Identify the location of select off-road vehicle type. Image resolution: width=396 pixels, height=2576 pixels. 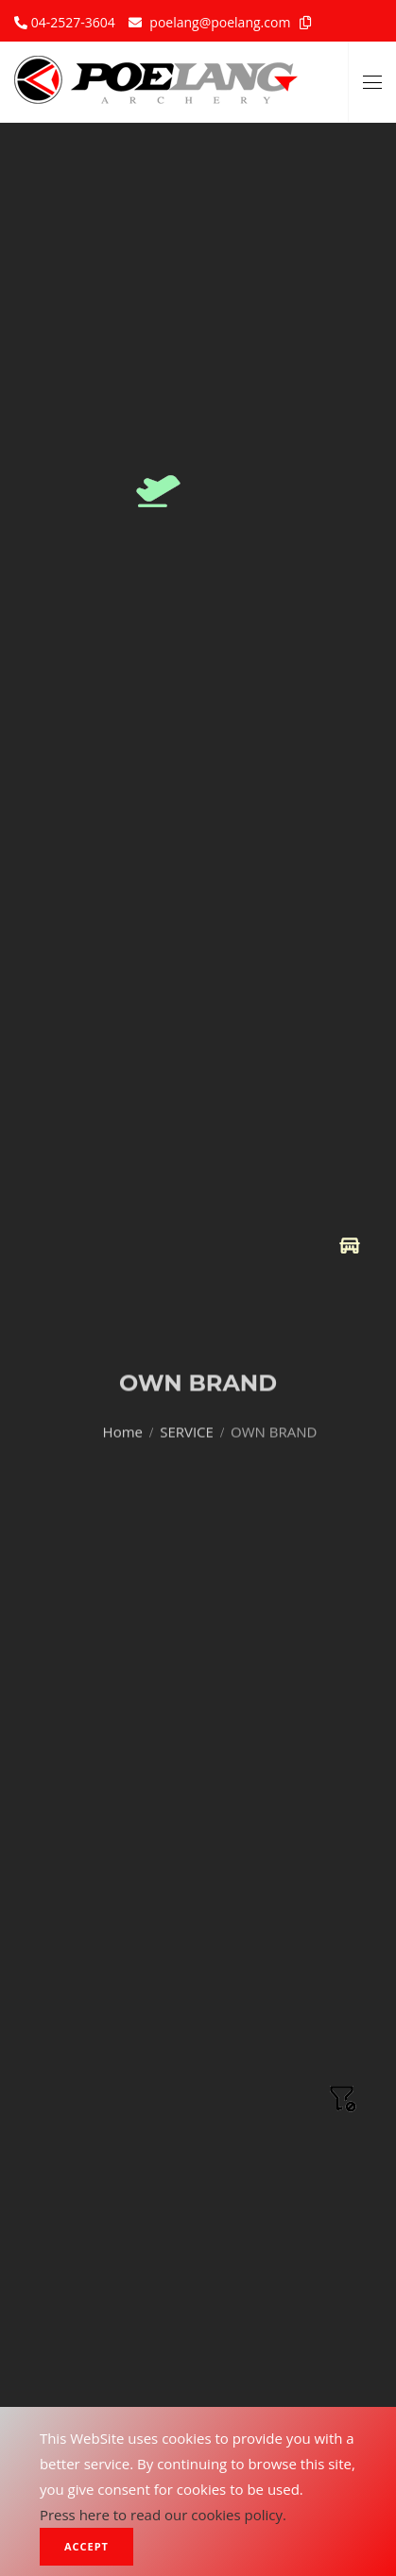
(350, 1246).